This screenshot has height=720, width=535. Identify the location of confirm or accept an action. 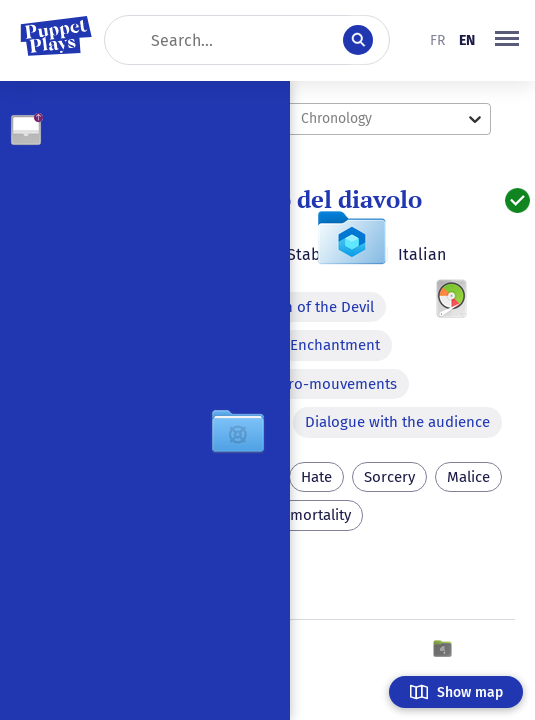
(517, 200).